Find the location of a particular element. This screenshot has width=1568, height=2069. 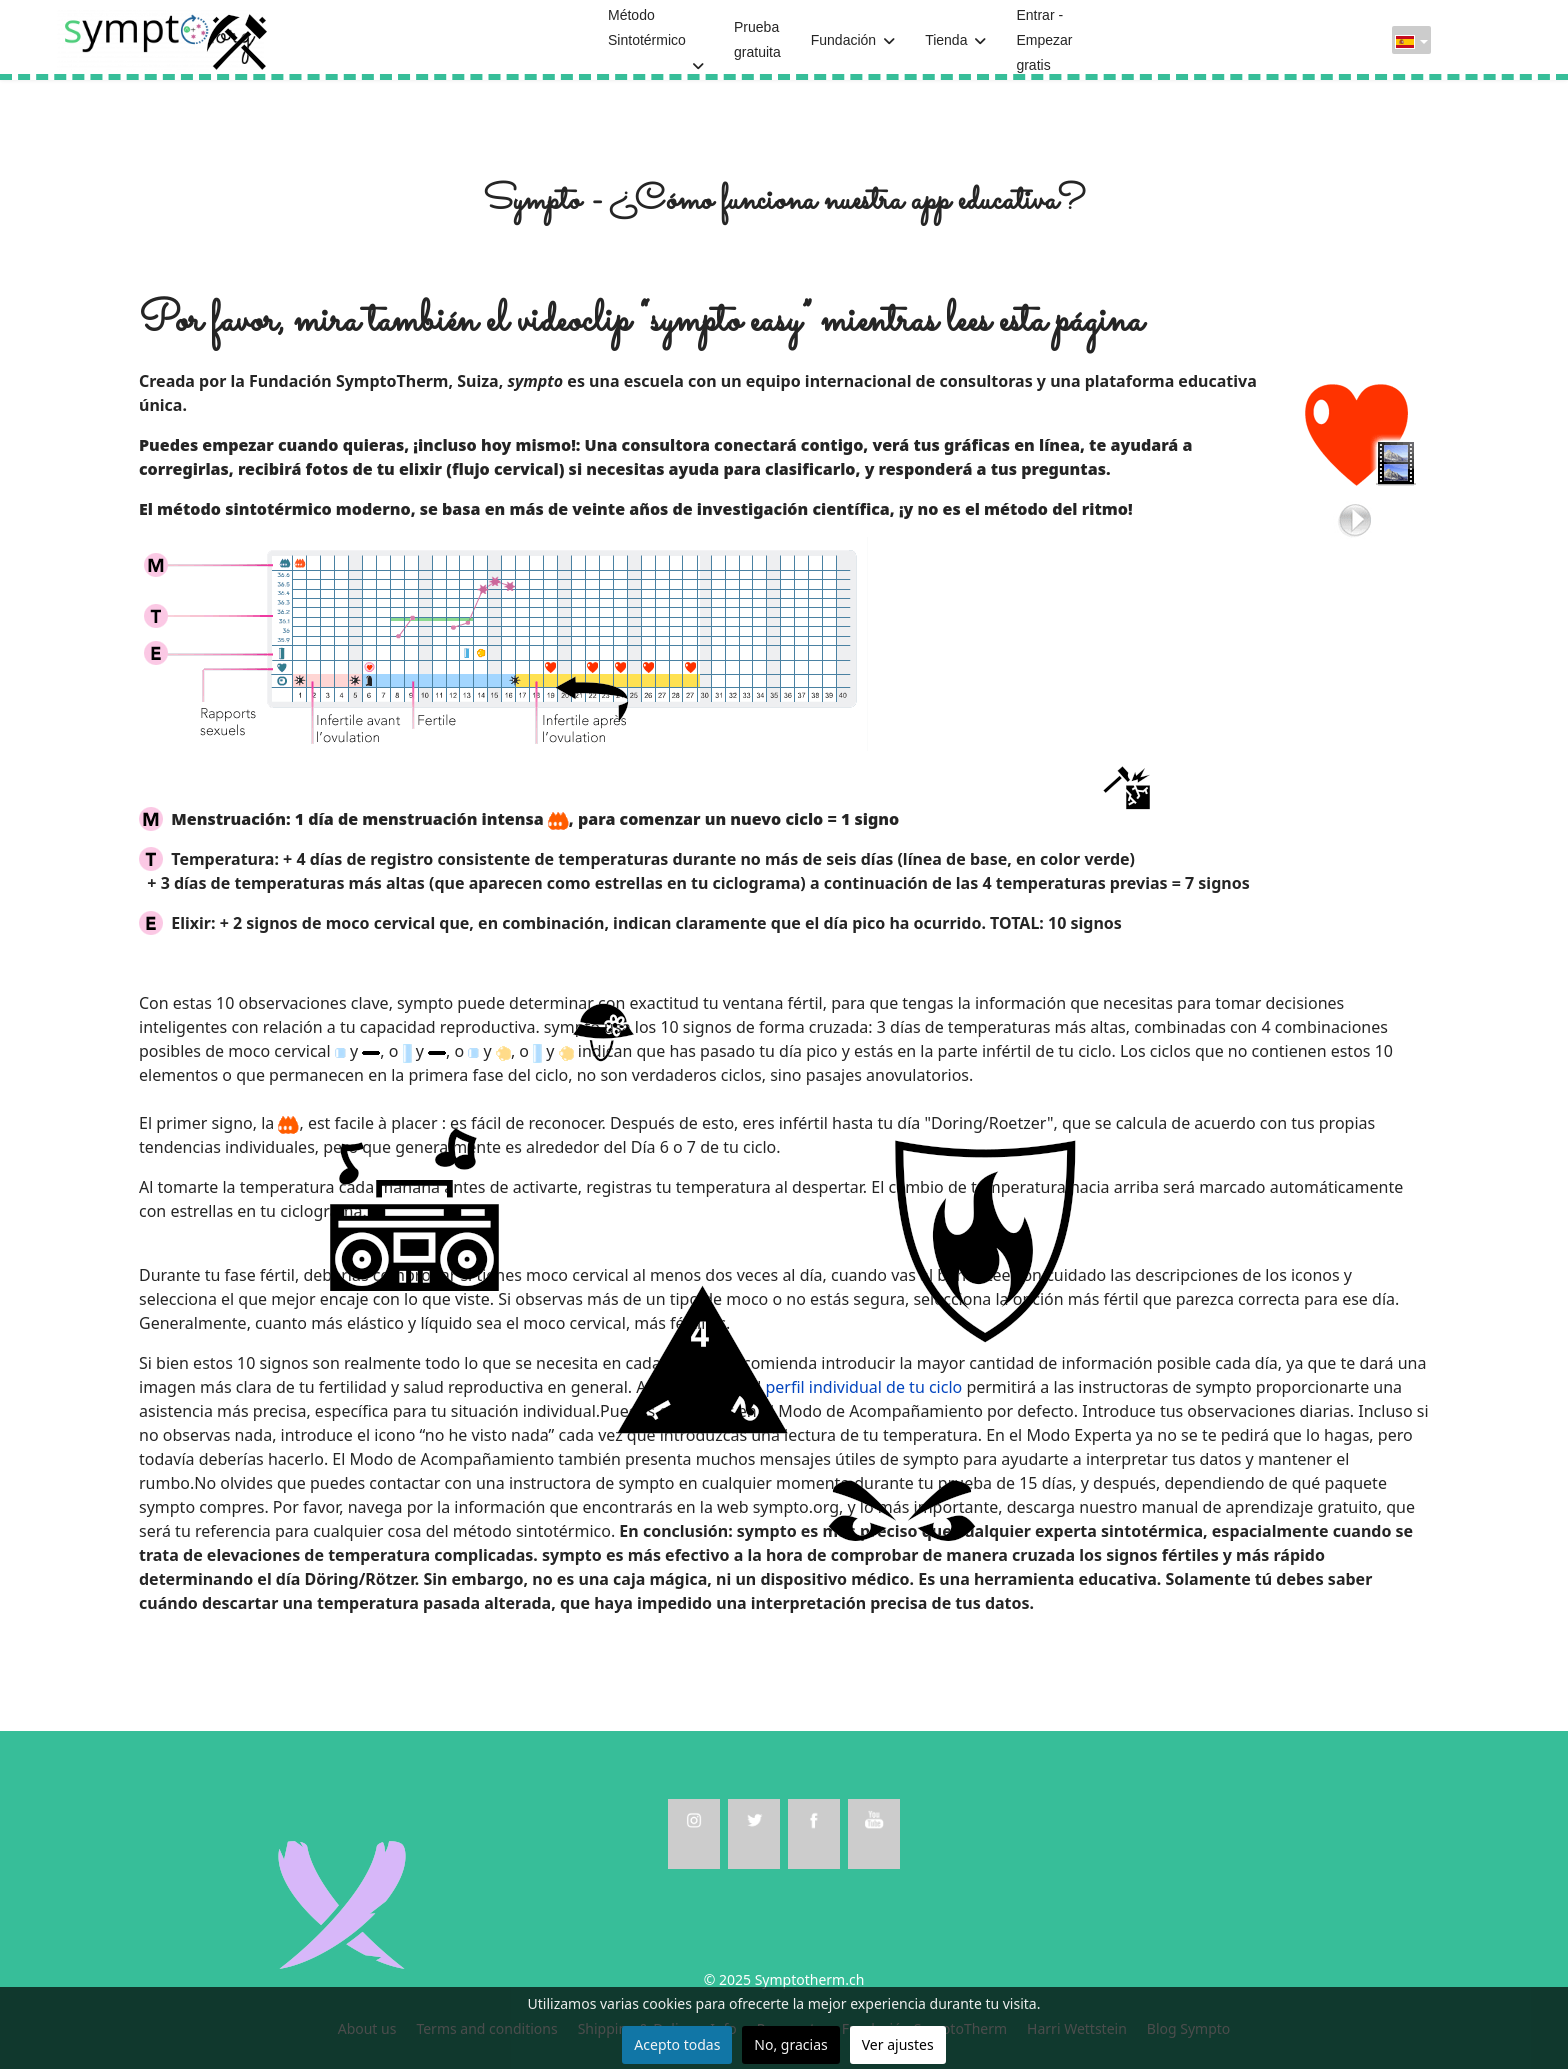

select a flower hat accessory for your character is located at coordinates (603, 1032).